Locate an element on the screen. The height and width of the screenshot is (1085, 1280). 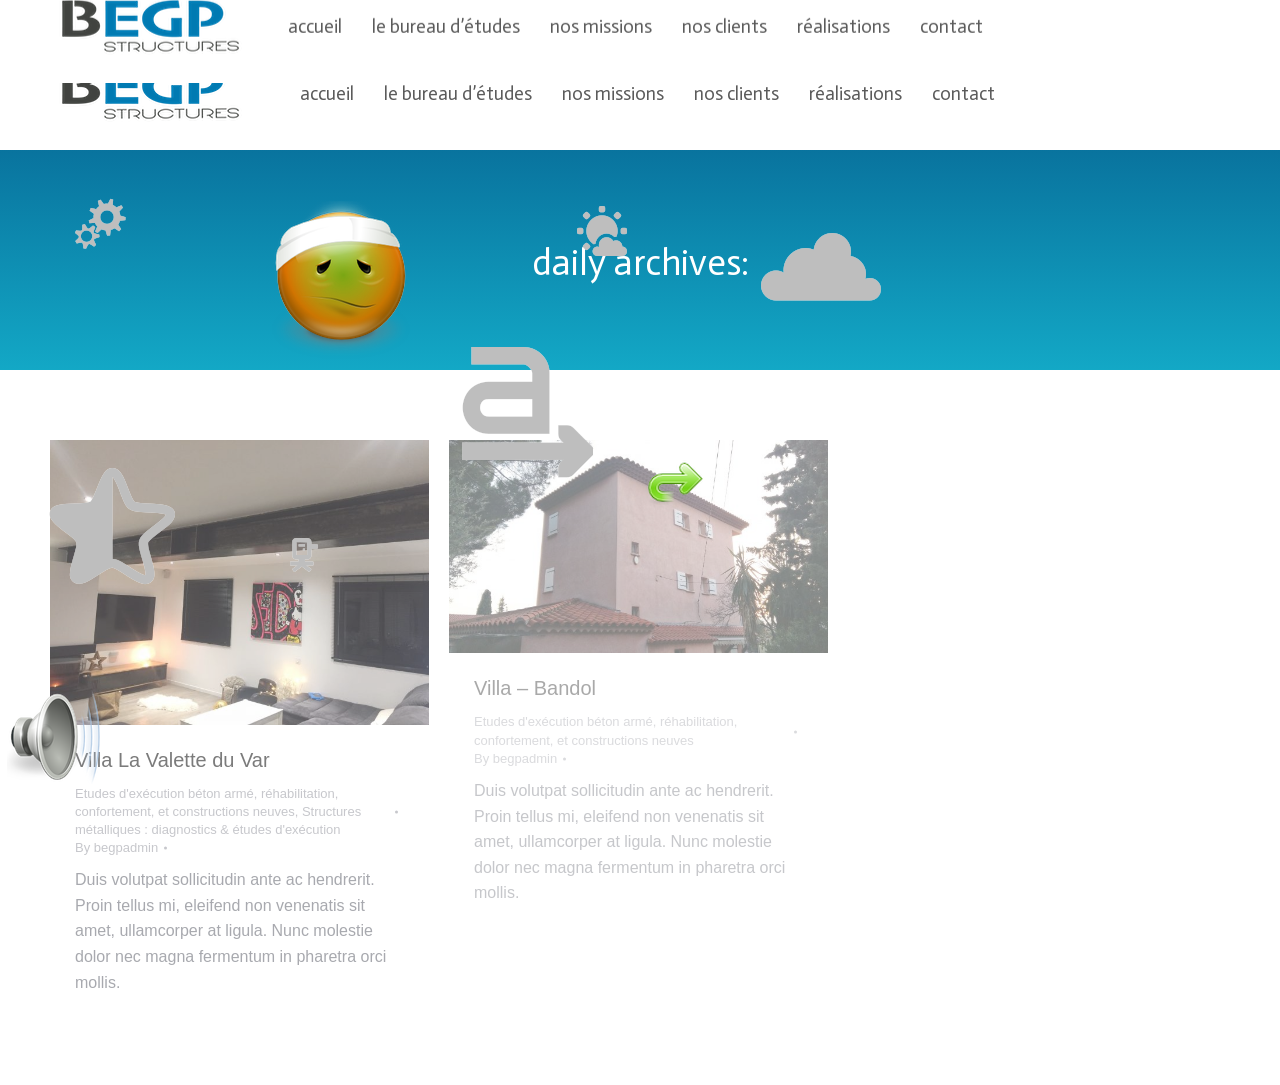
redo the last undone action is located at coordinates (675, 480).